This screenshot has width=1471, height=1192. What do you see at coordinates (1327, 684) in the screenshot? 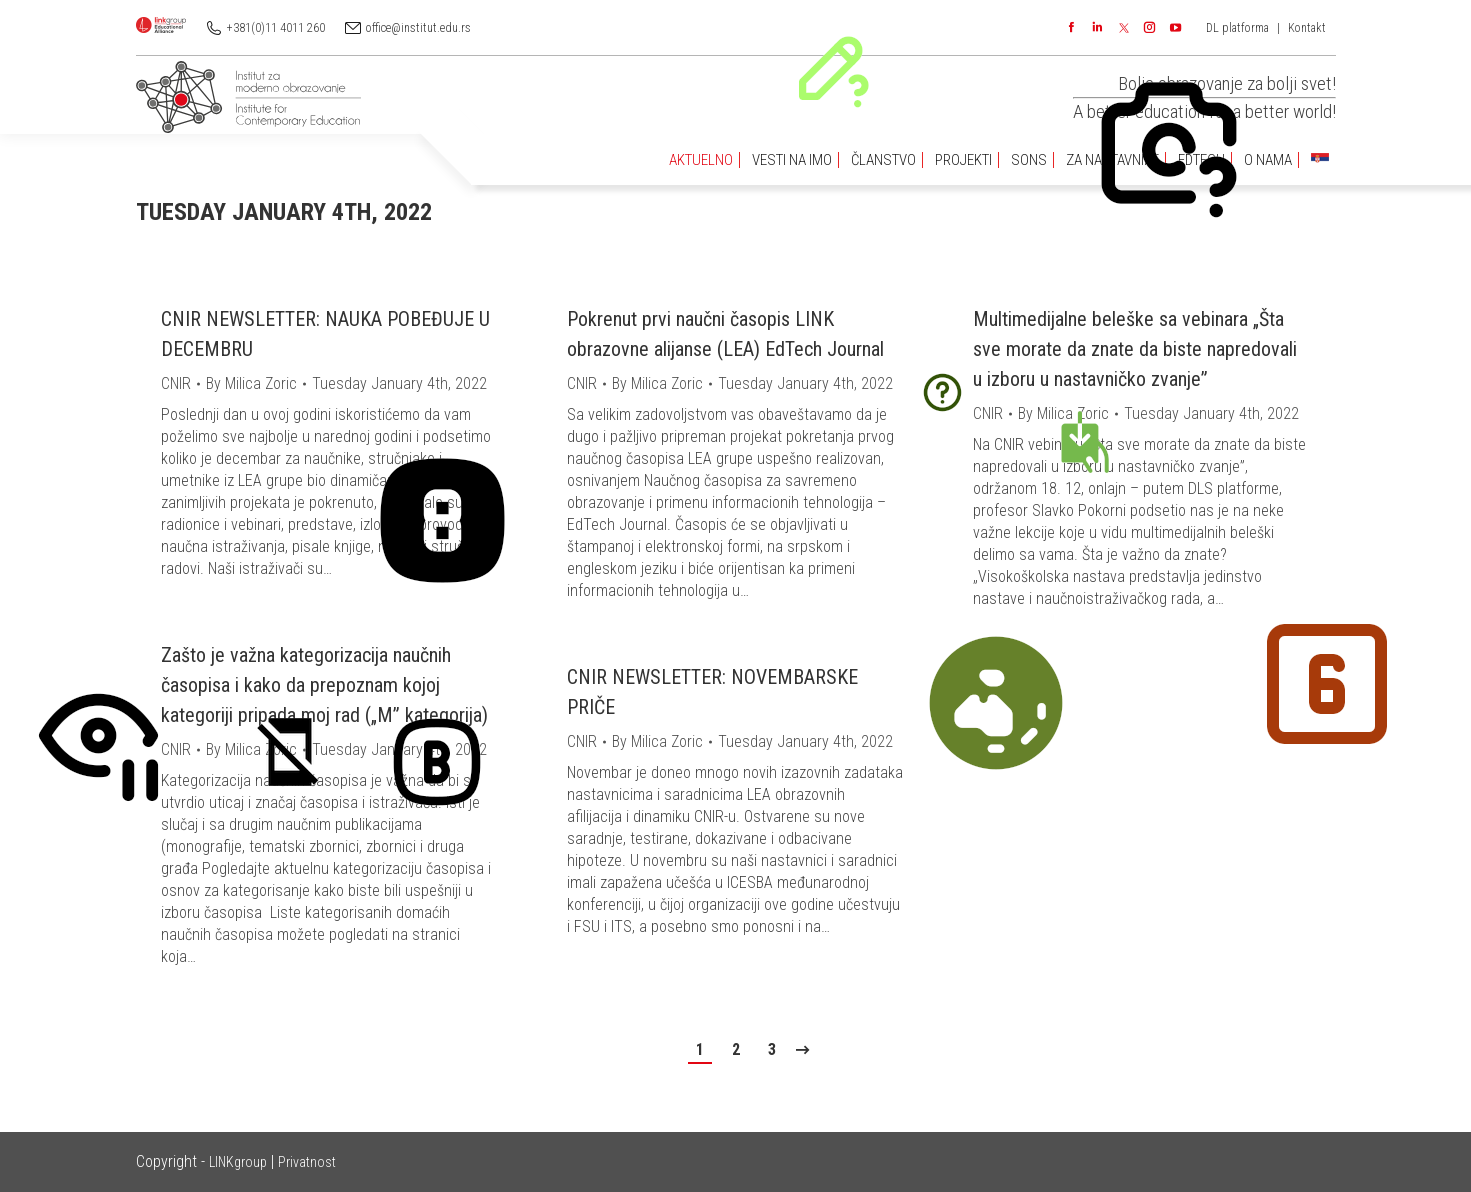
I see `select or navigate to item number 6` at bounding box center [1327, 684].